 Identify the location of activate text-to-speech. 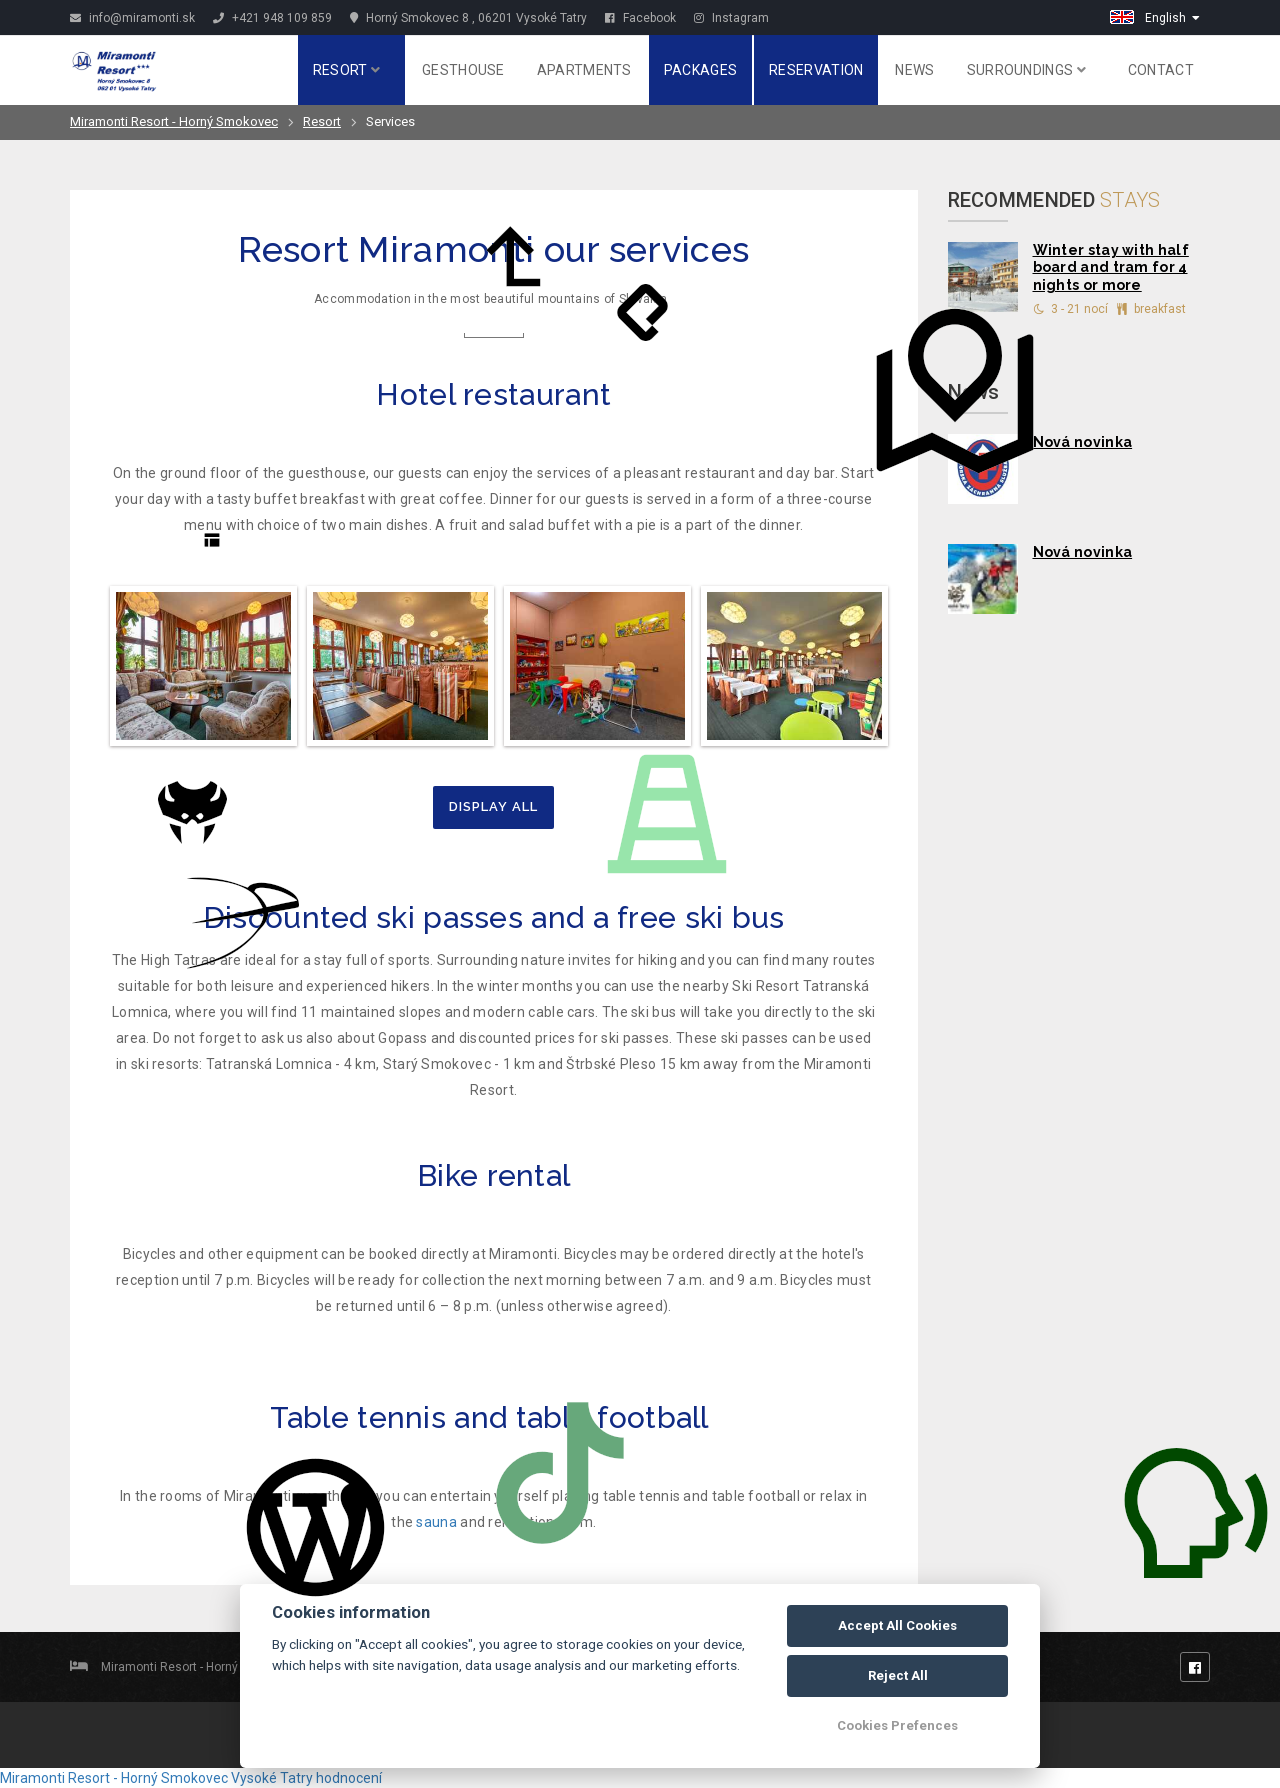
(1196, 1513).